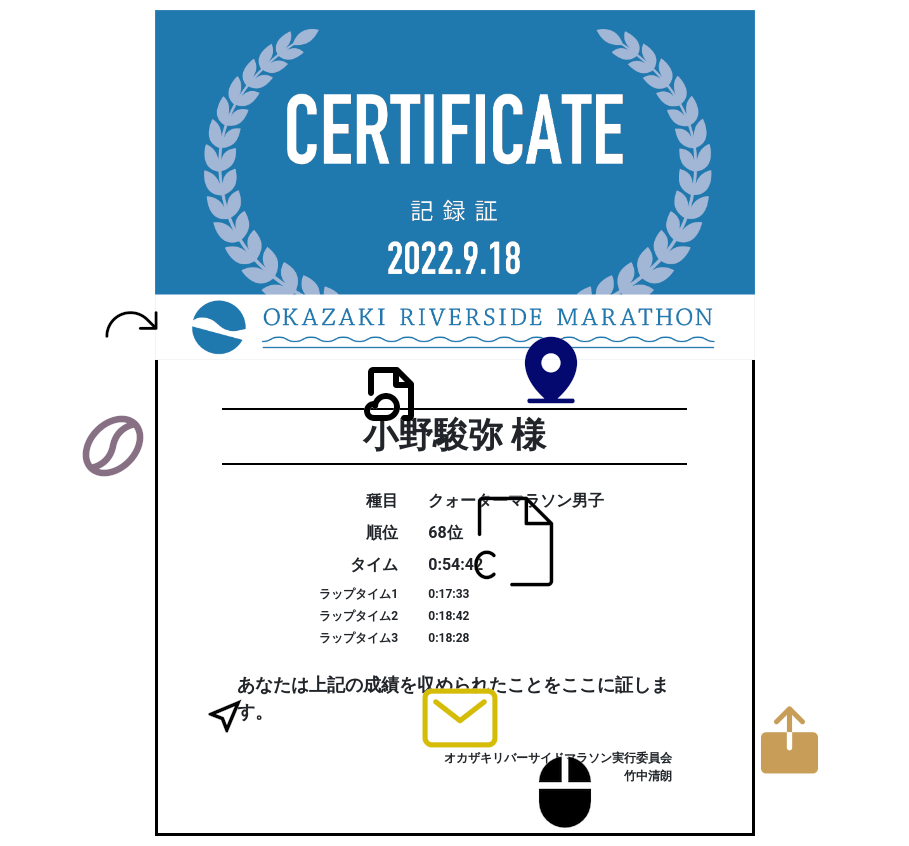  I want to click on access navigation or get directions, so click(225, 716).